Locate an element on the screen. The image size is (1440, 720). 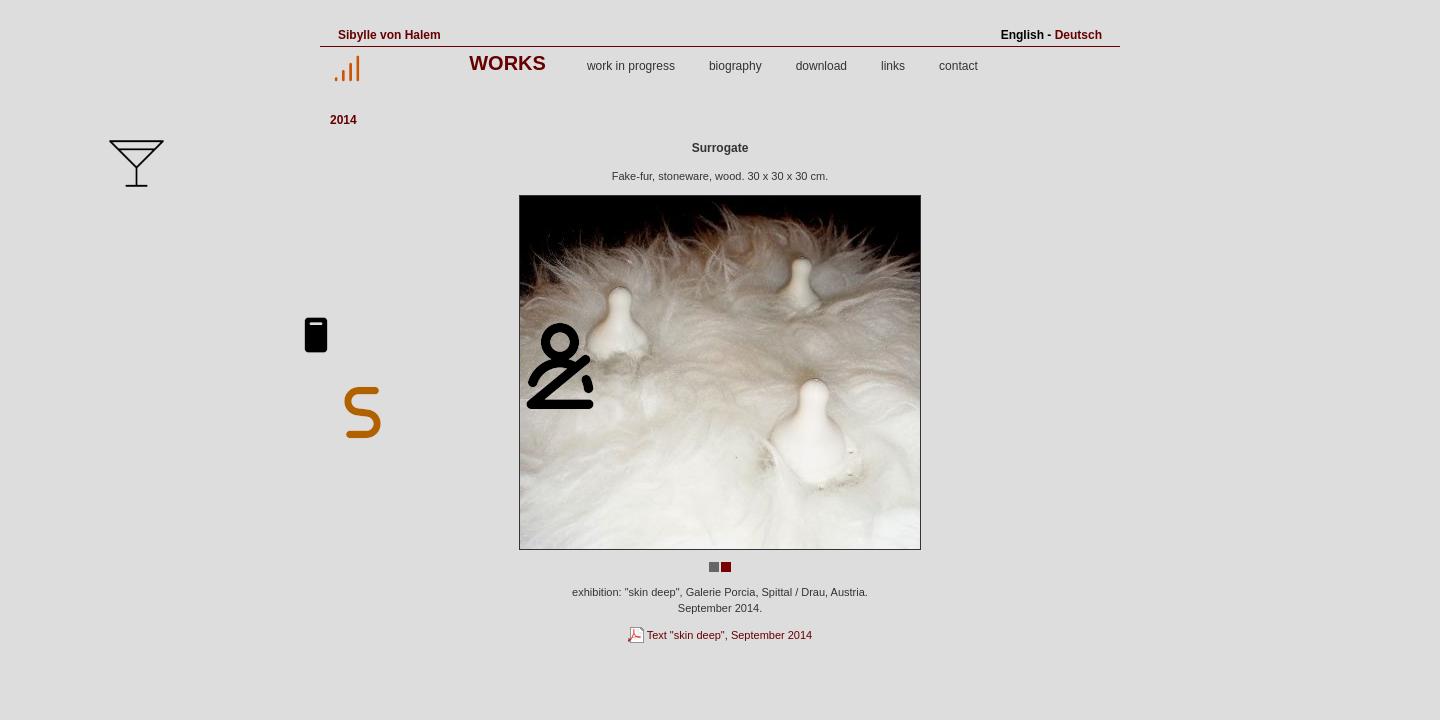
browse cocktail or drink recipes is located at coordinates (136, 163).